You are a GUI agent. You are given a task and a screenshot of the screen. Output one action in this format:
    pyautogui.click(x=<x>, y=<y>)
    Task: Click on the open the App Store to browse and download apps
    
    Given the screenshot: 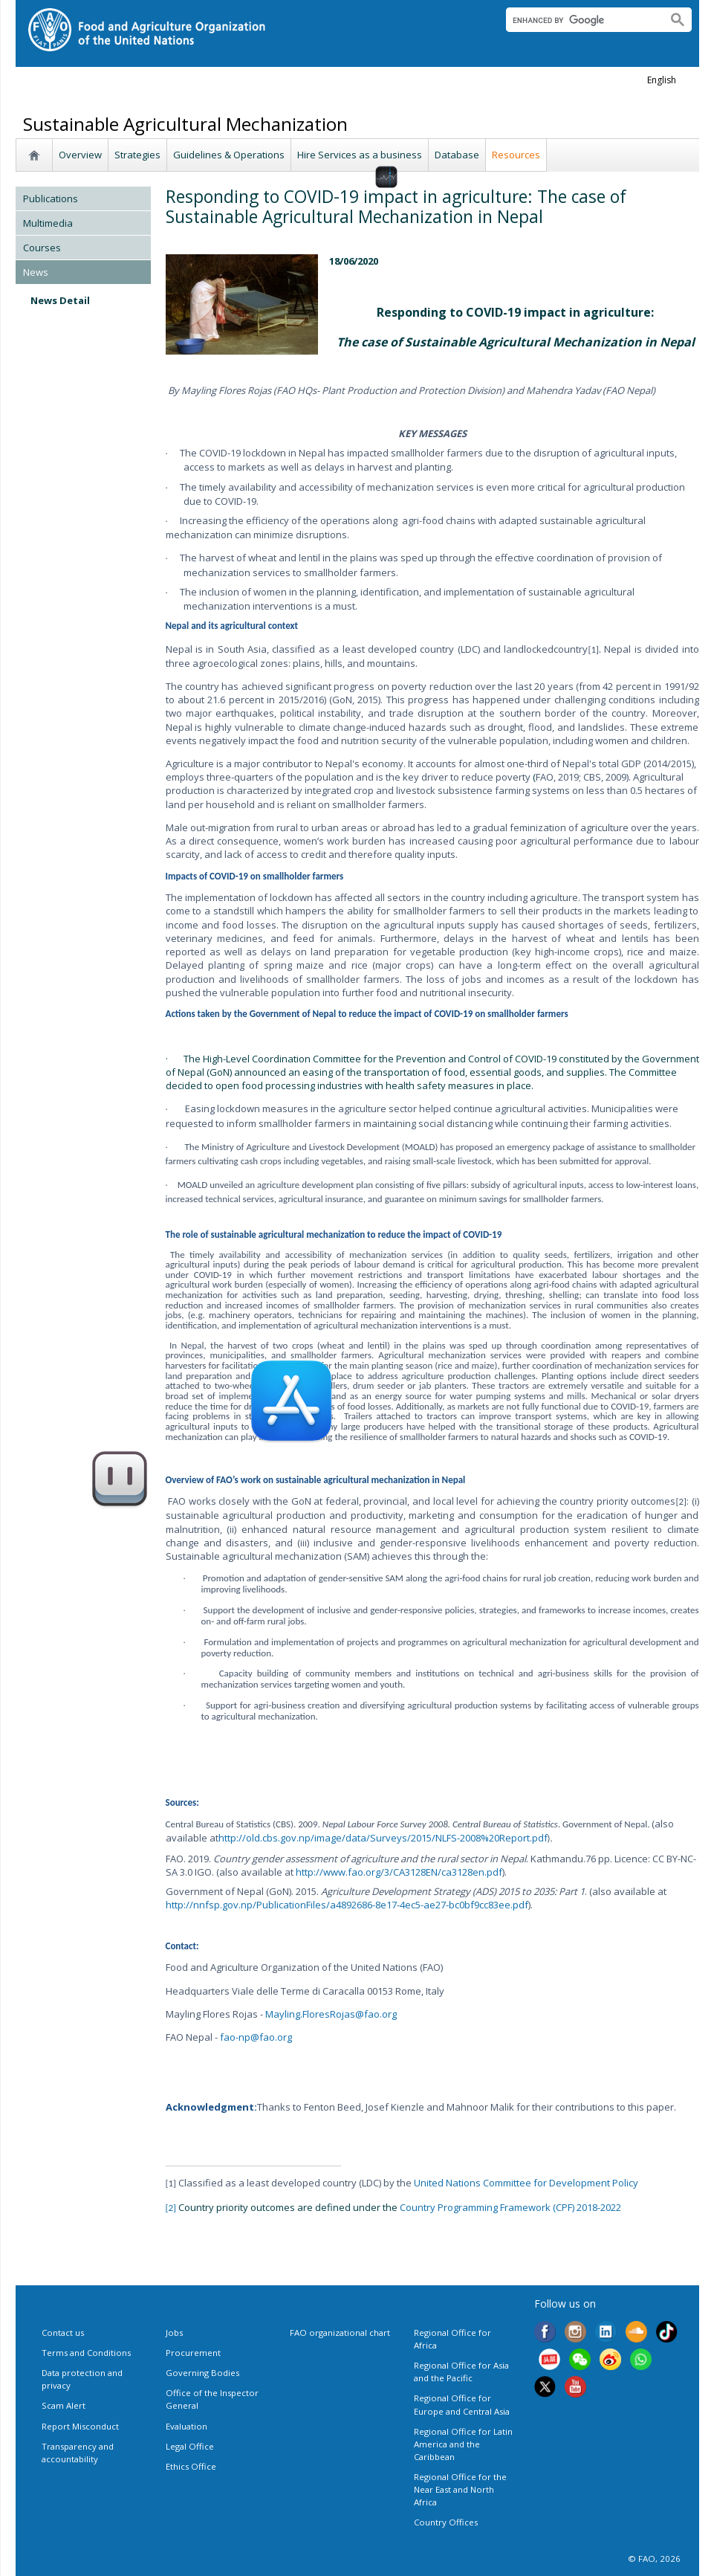 What is the action you would take?
    pyautogui.click(x=291, y=1401)
    